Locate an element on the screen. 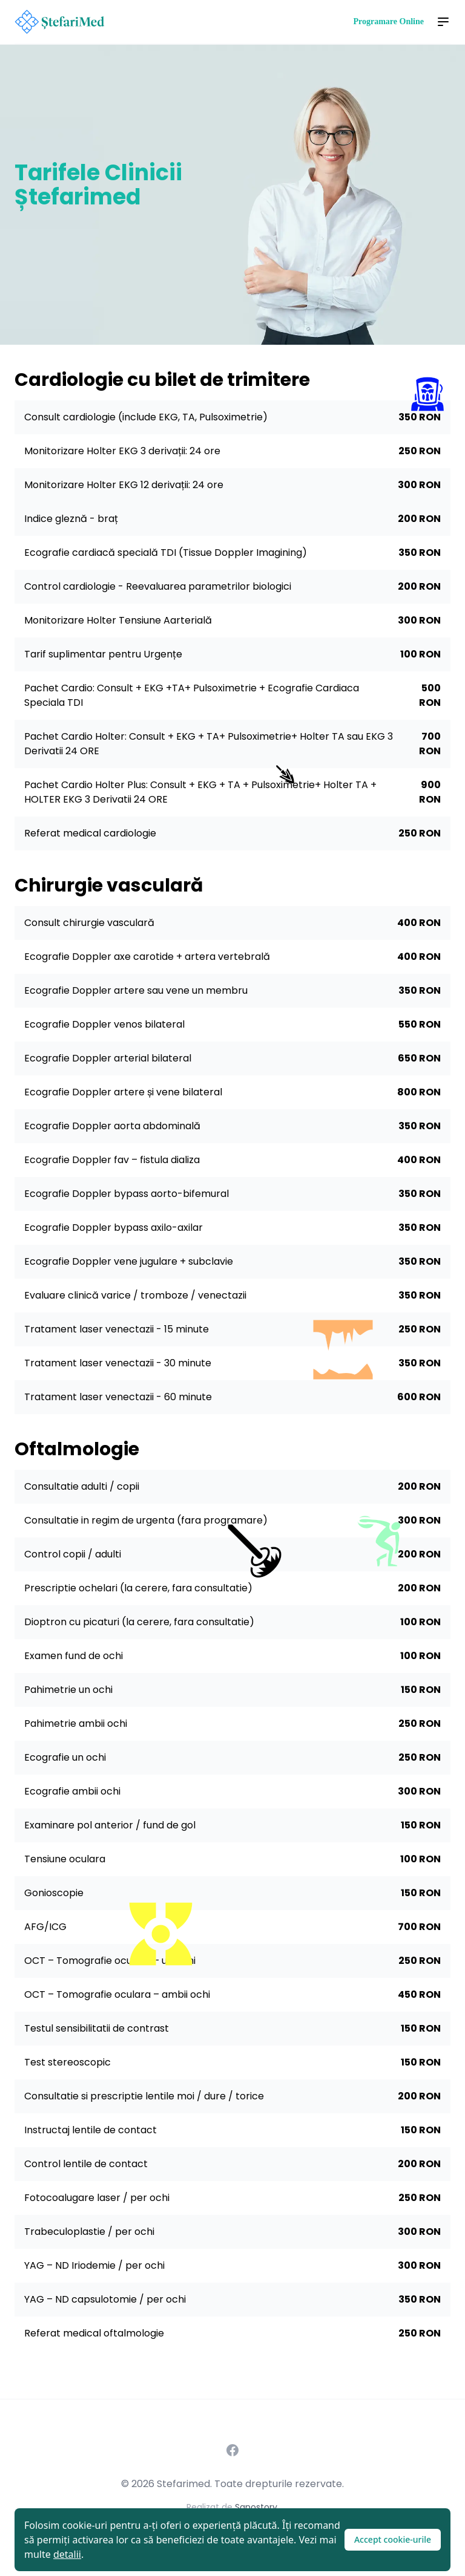 Image resolution: width=465 pixels, height=2576 pixels. indicates hazardous material or contamination zone is located at coordinates (427, 393).